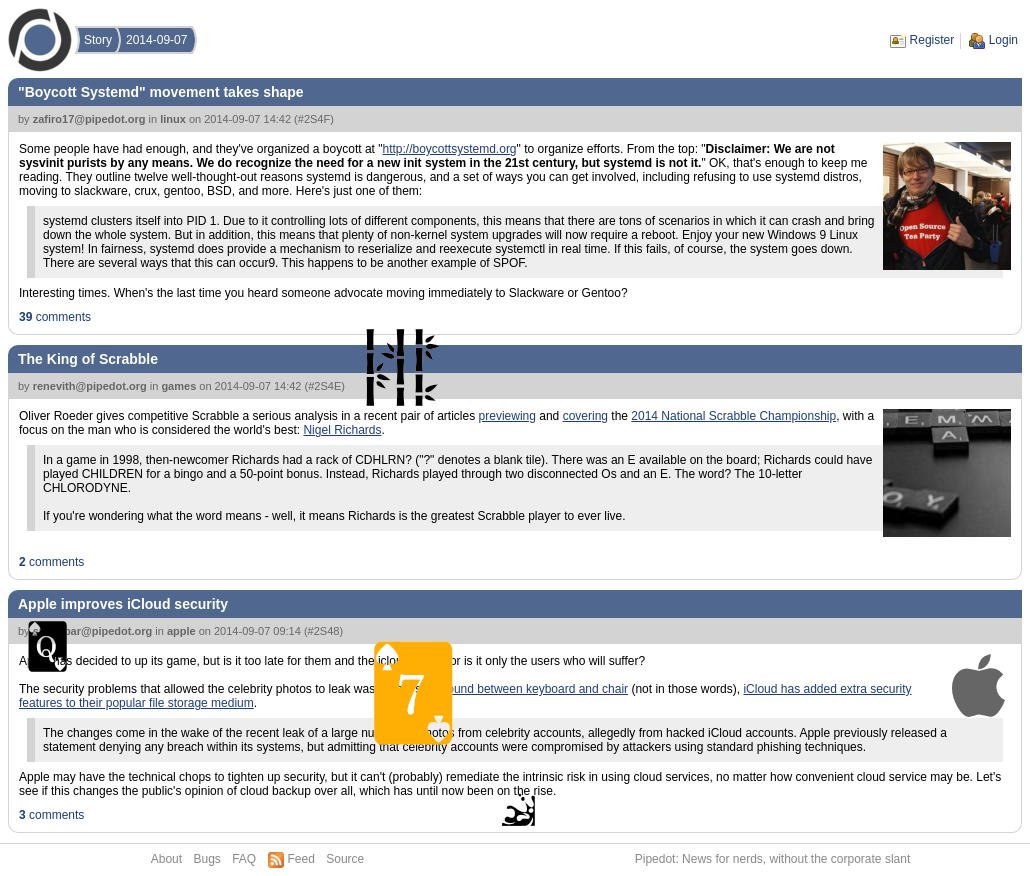  I want to click on bamboo plant icon for nature or zen-themed content, so click(400, 367).